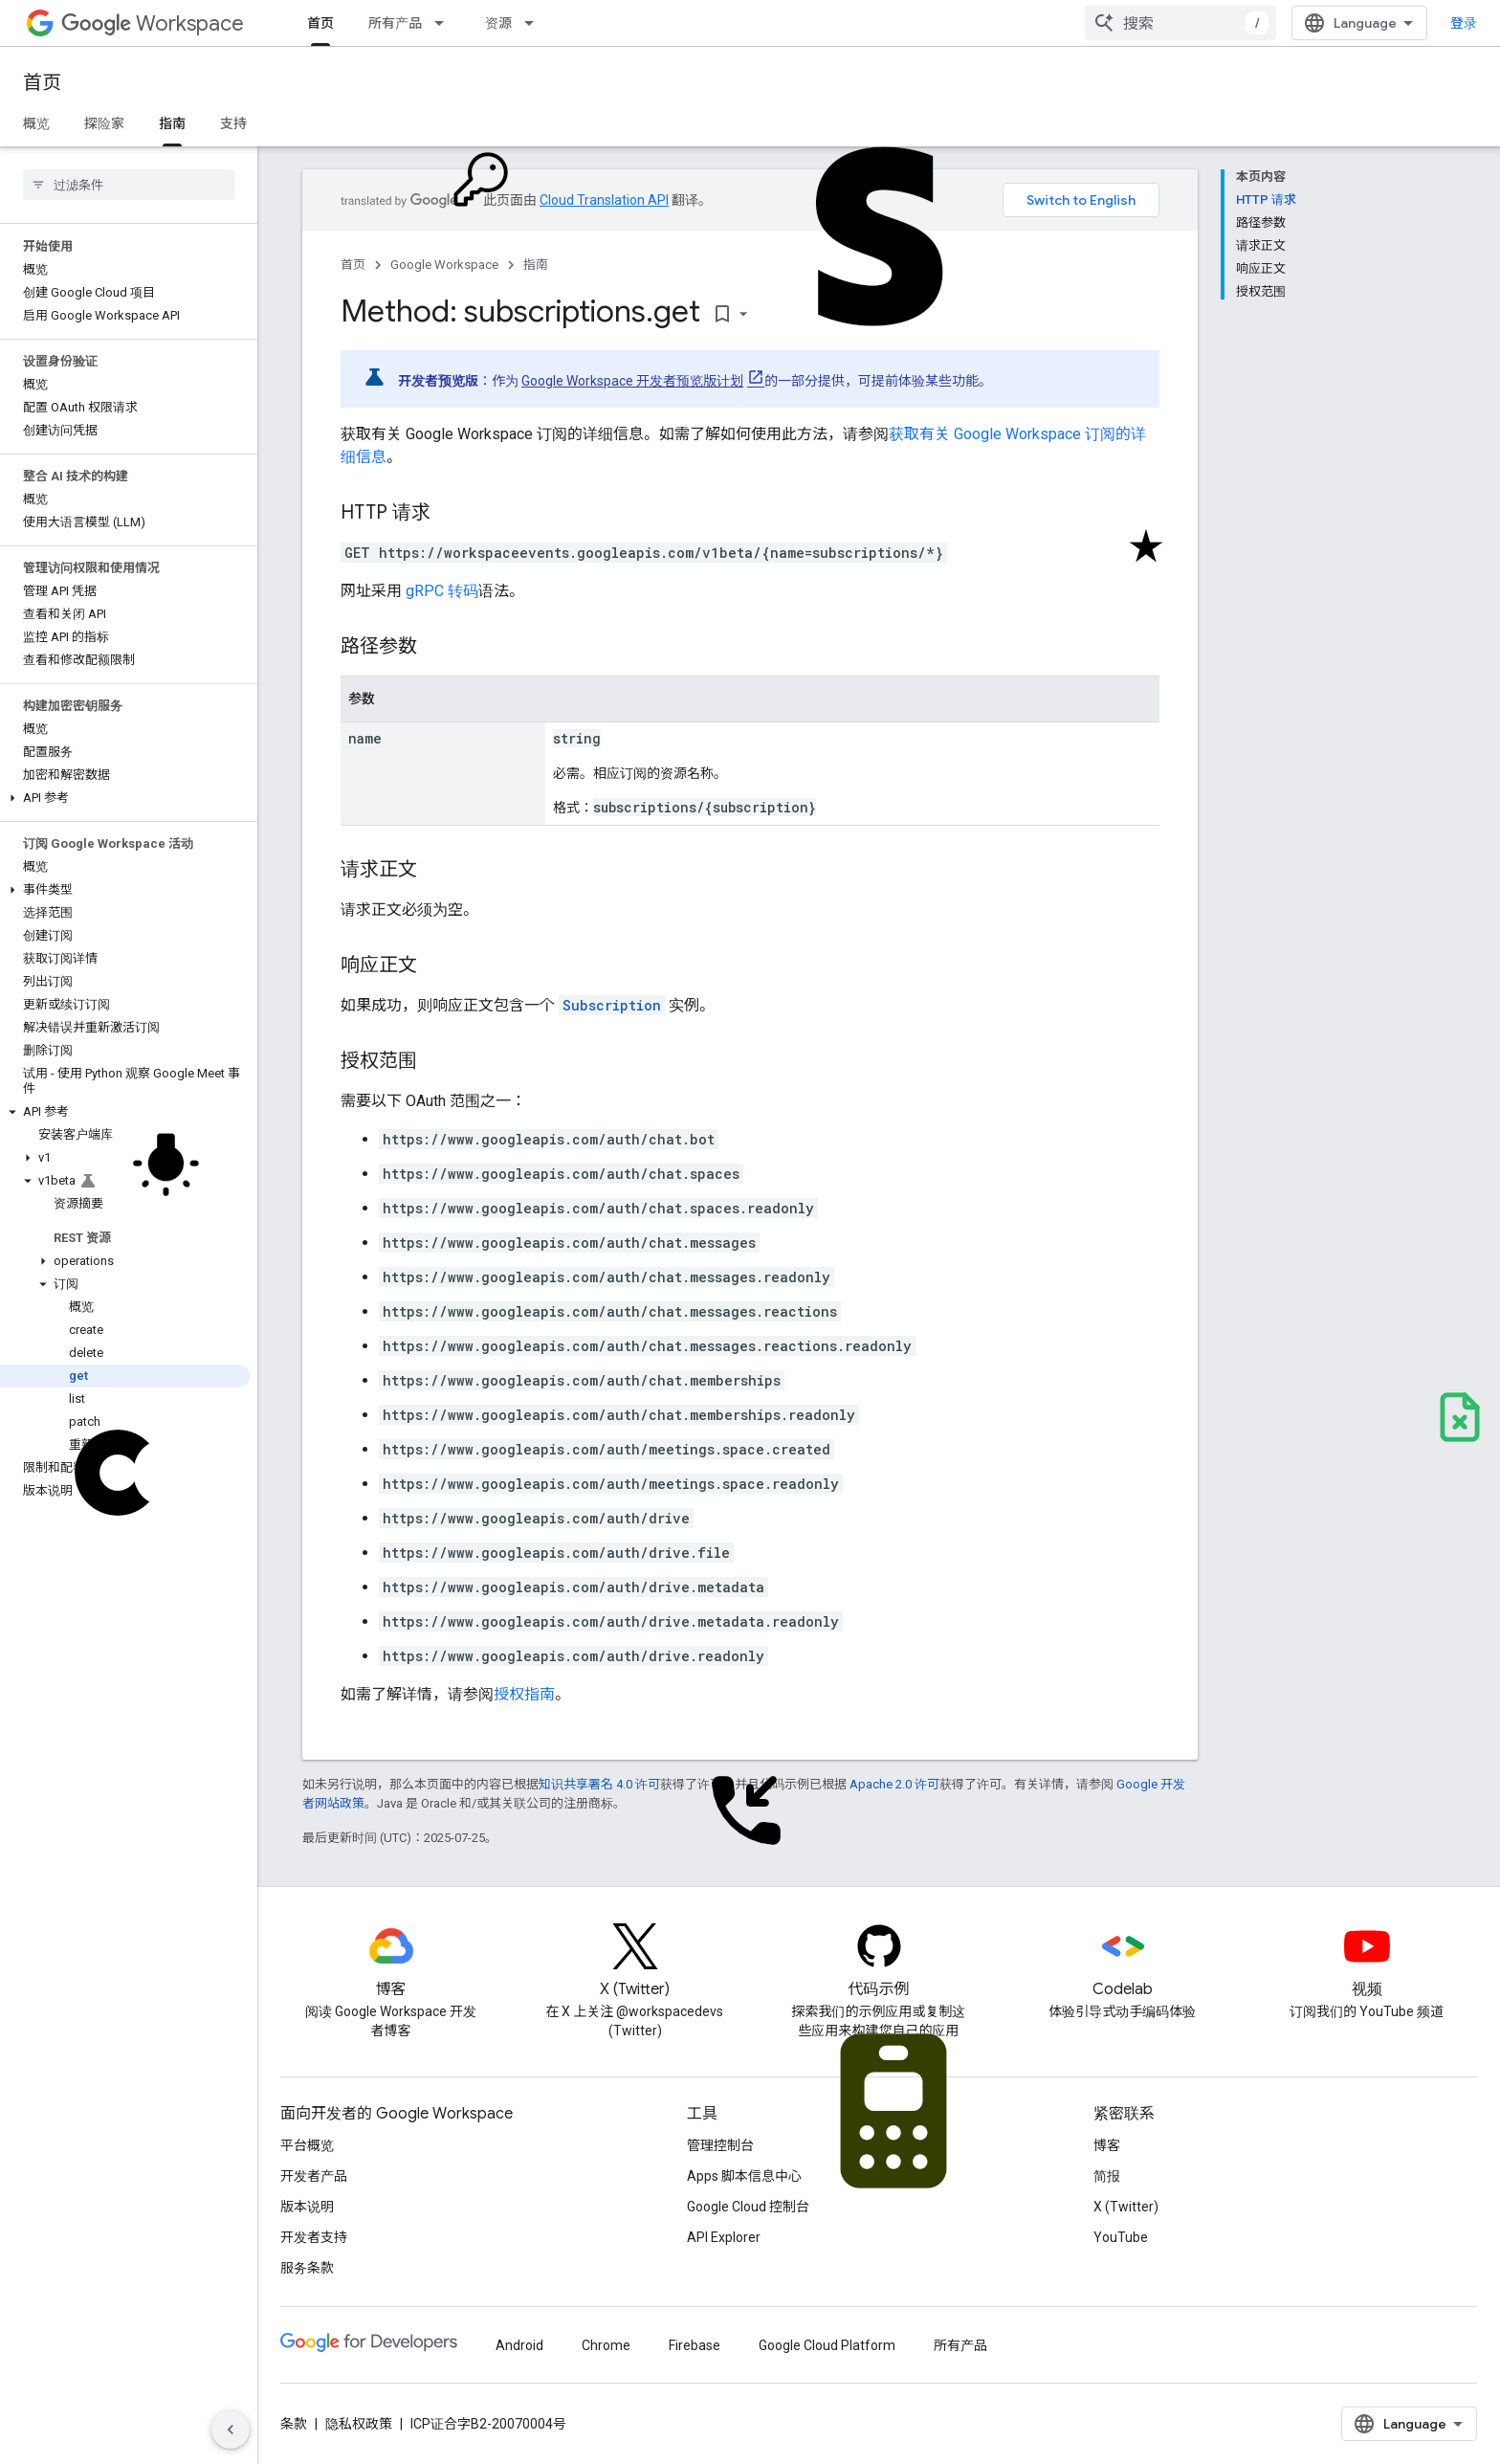  What do you see at coordinates (746, 1810) in the screenshot?
I see `indicates a missed call that needs to be returned` at bounding box center [746, 1810].